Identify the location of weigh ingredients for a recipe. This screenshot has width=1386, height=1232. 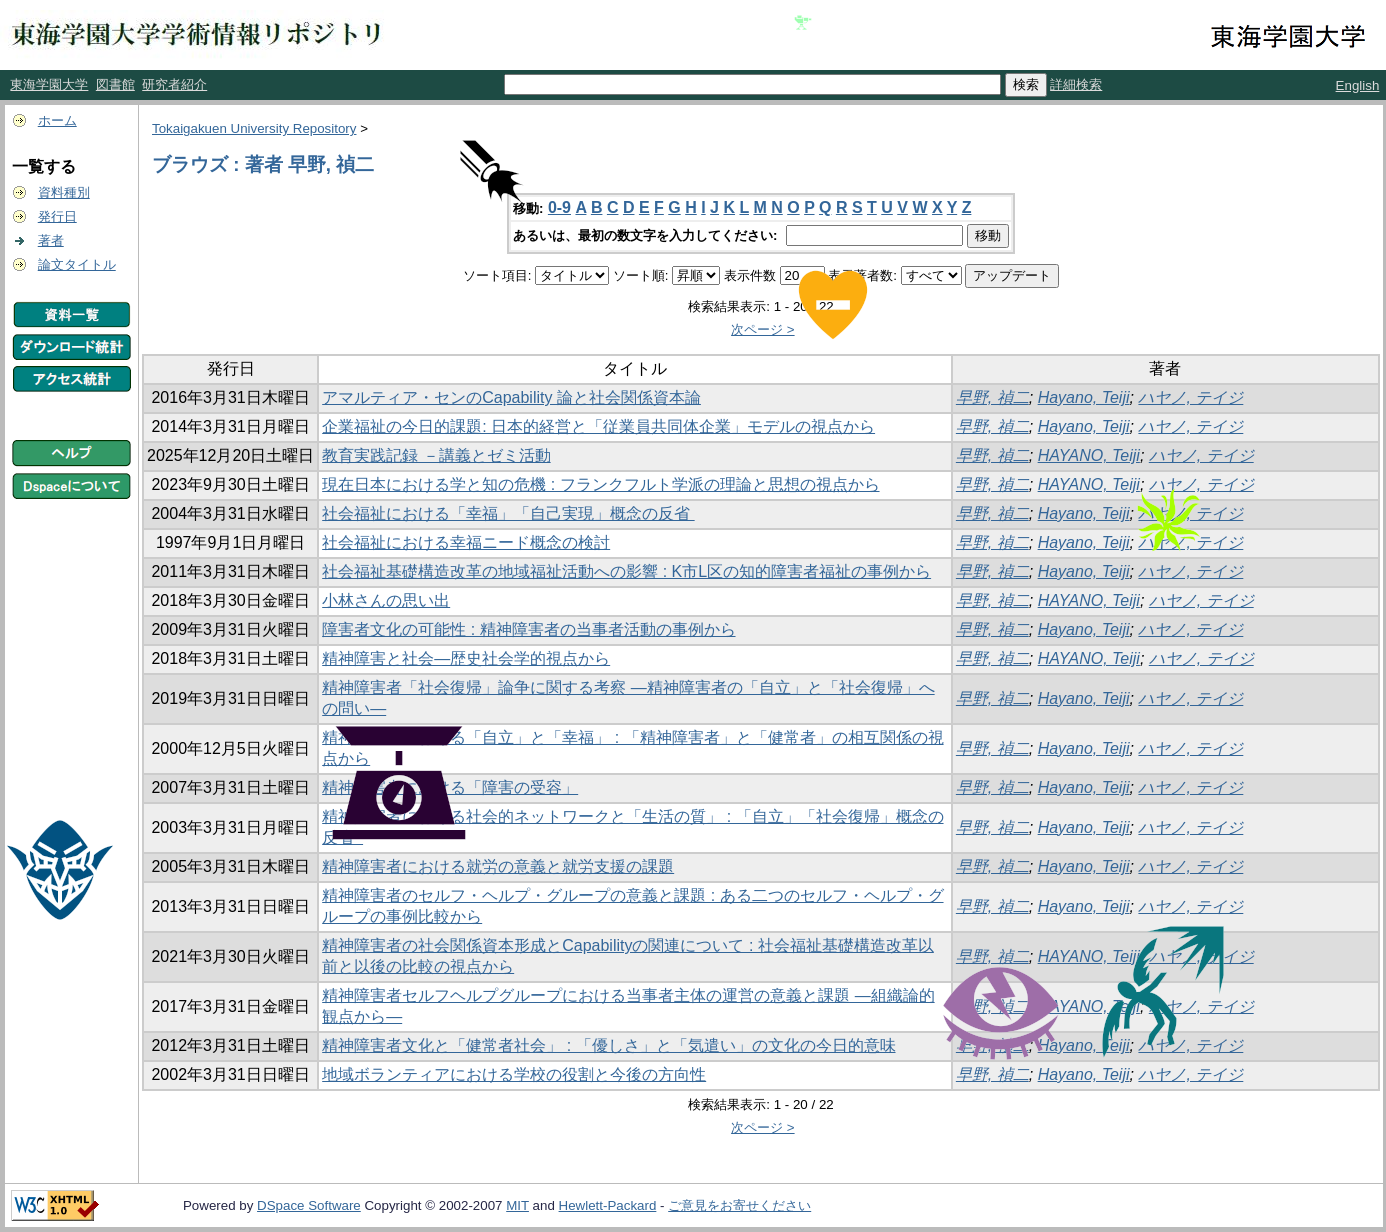
(399, 768).